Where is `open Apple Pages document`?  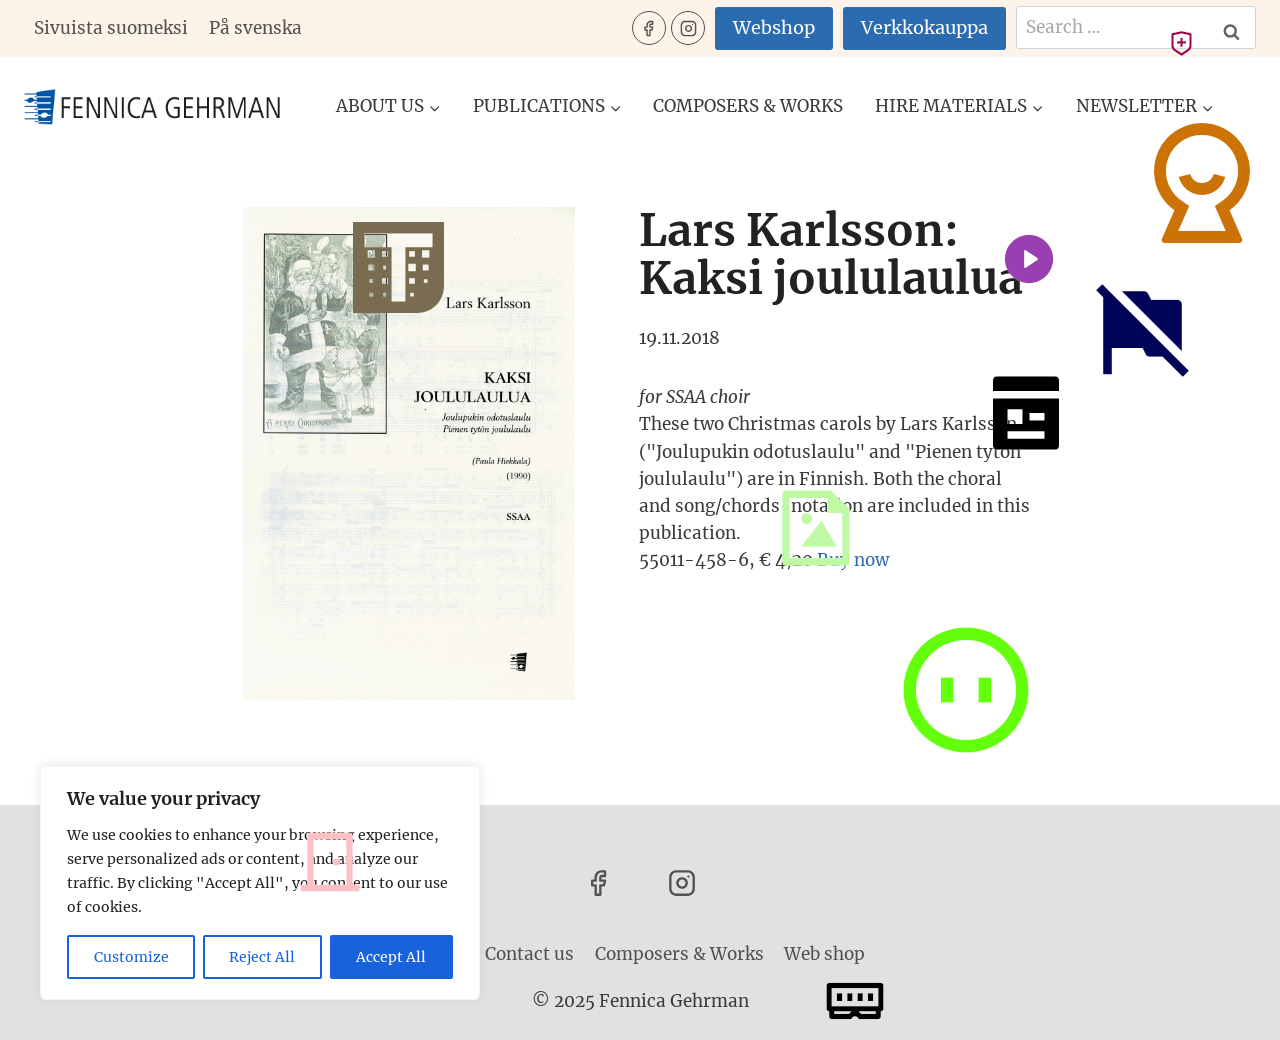 open Apple Pages document is located at coordinates (1026, 413).